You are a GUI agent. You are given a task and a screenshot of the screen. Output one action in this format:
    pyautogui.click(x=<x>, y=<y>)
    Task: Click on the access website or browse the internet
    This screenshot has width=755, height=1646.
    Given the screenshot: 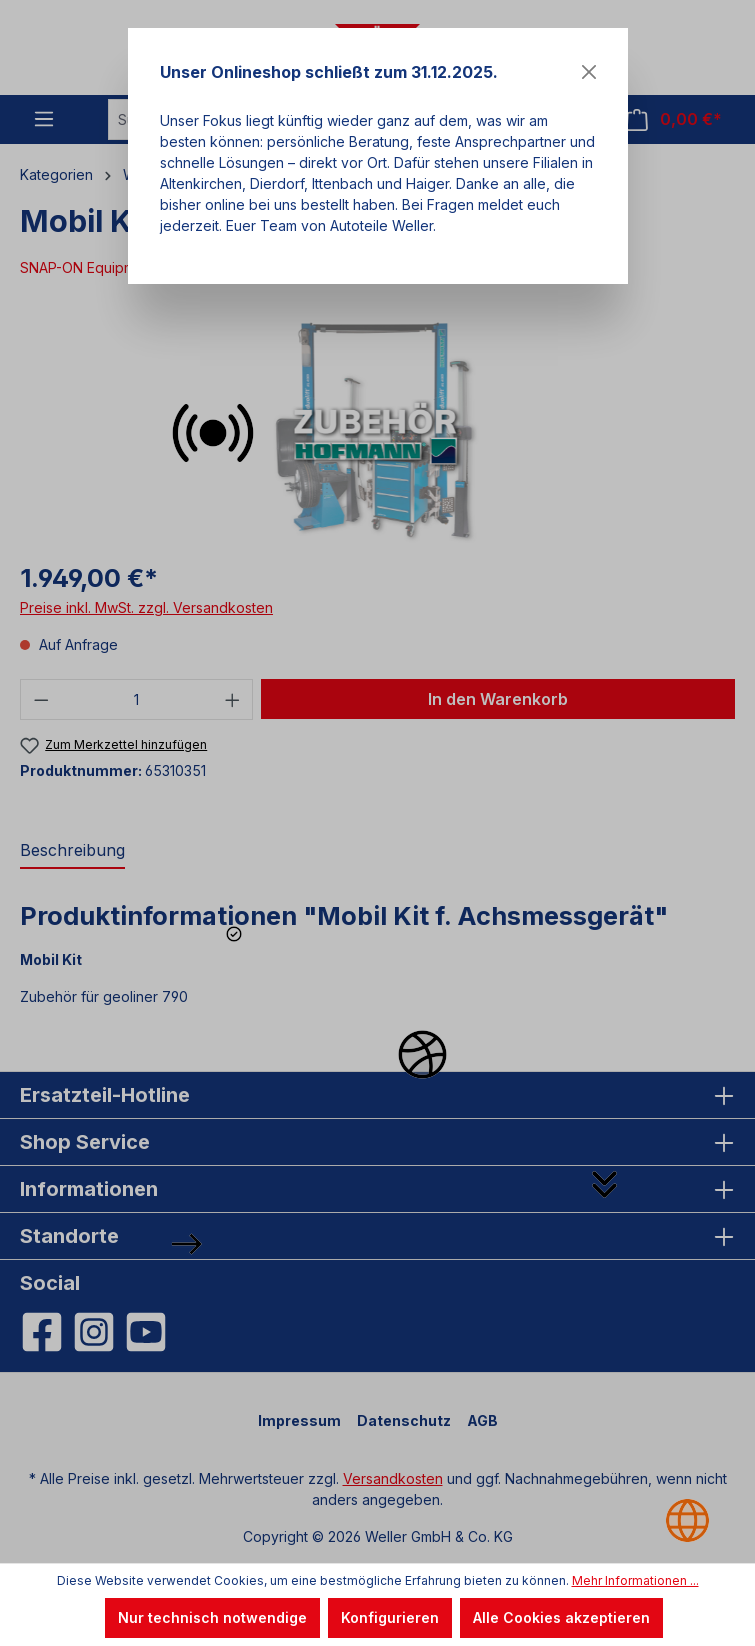 What is the action you would take?
    pyautogui.click(x=687, y=1520)
    